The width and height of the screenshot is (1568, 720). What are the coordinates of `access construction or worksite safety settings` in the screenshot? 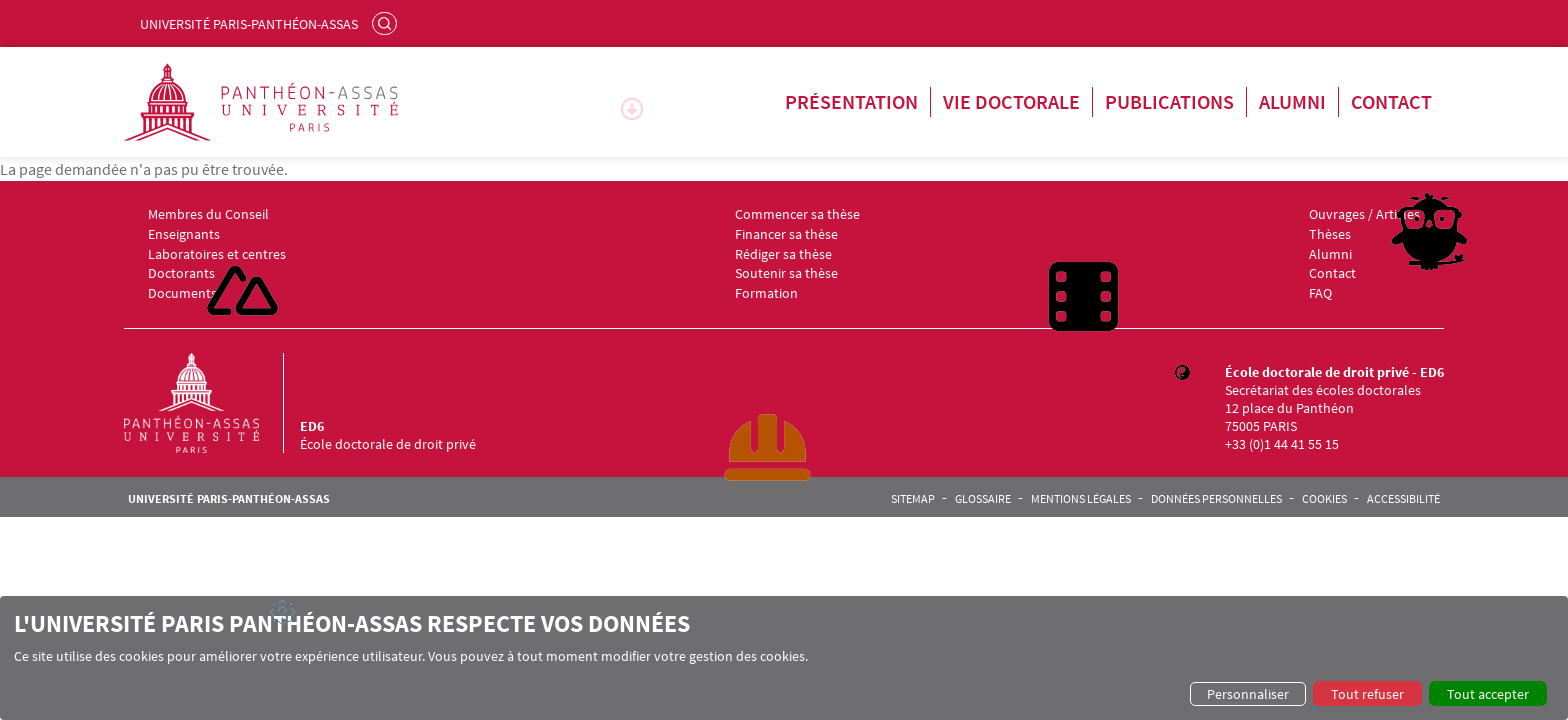 It's located at (767, 447).